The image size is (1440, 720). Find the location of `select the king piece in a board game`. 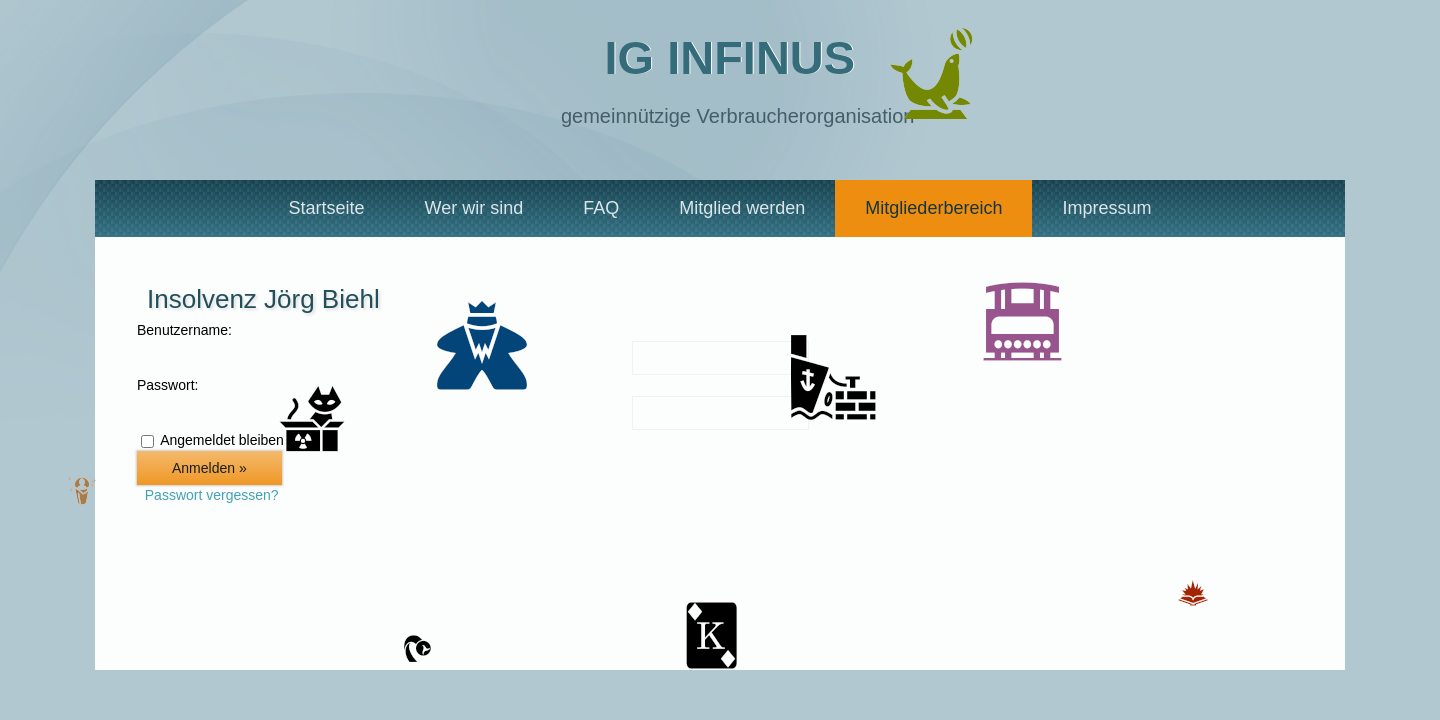

select the king piece in a board game is located at coordinates (482, 348).